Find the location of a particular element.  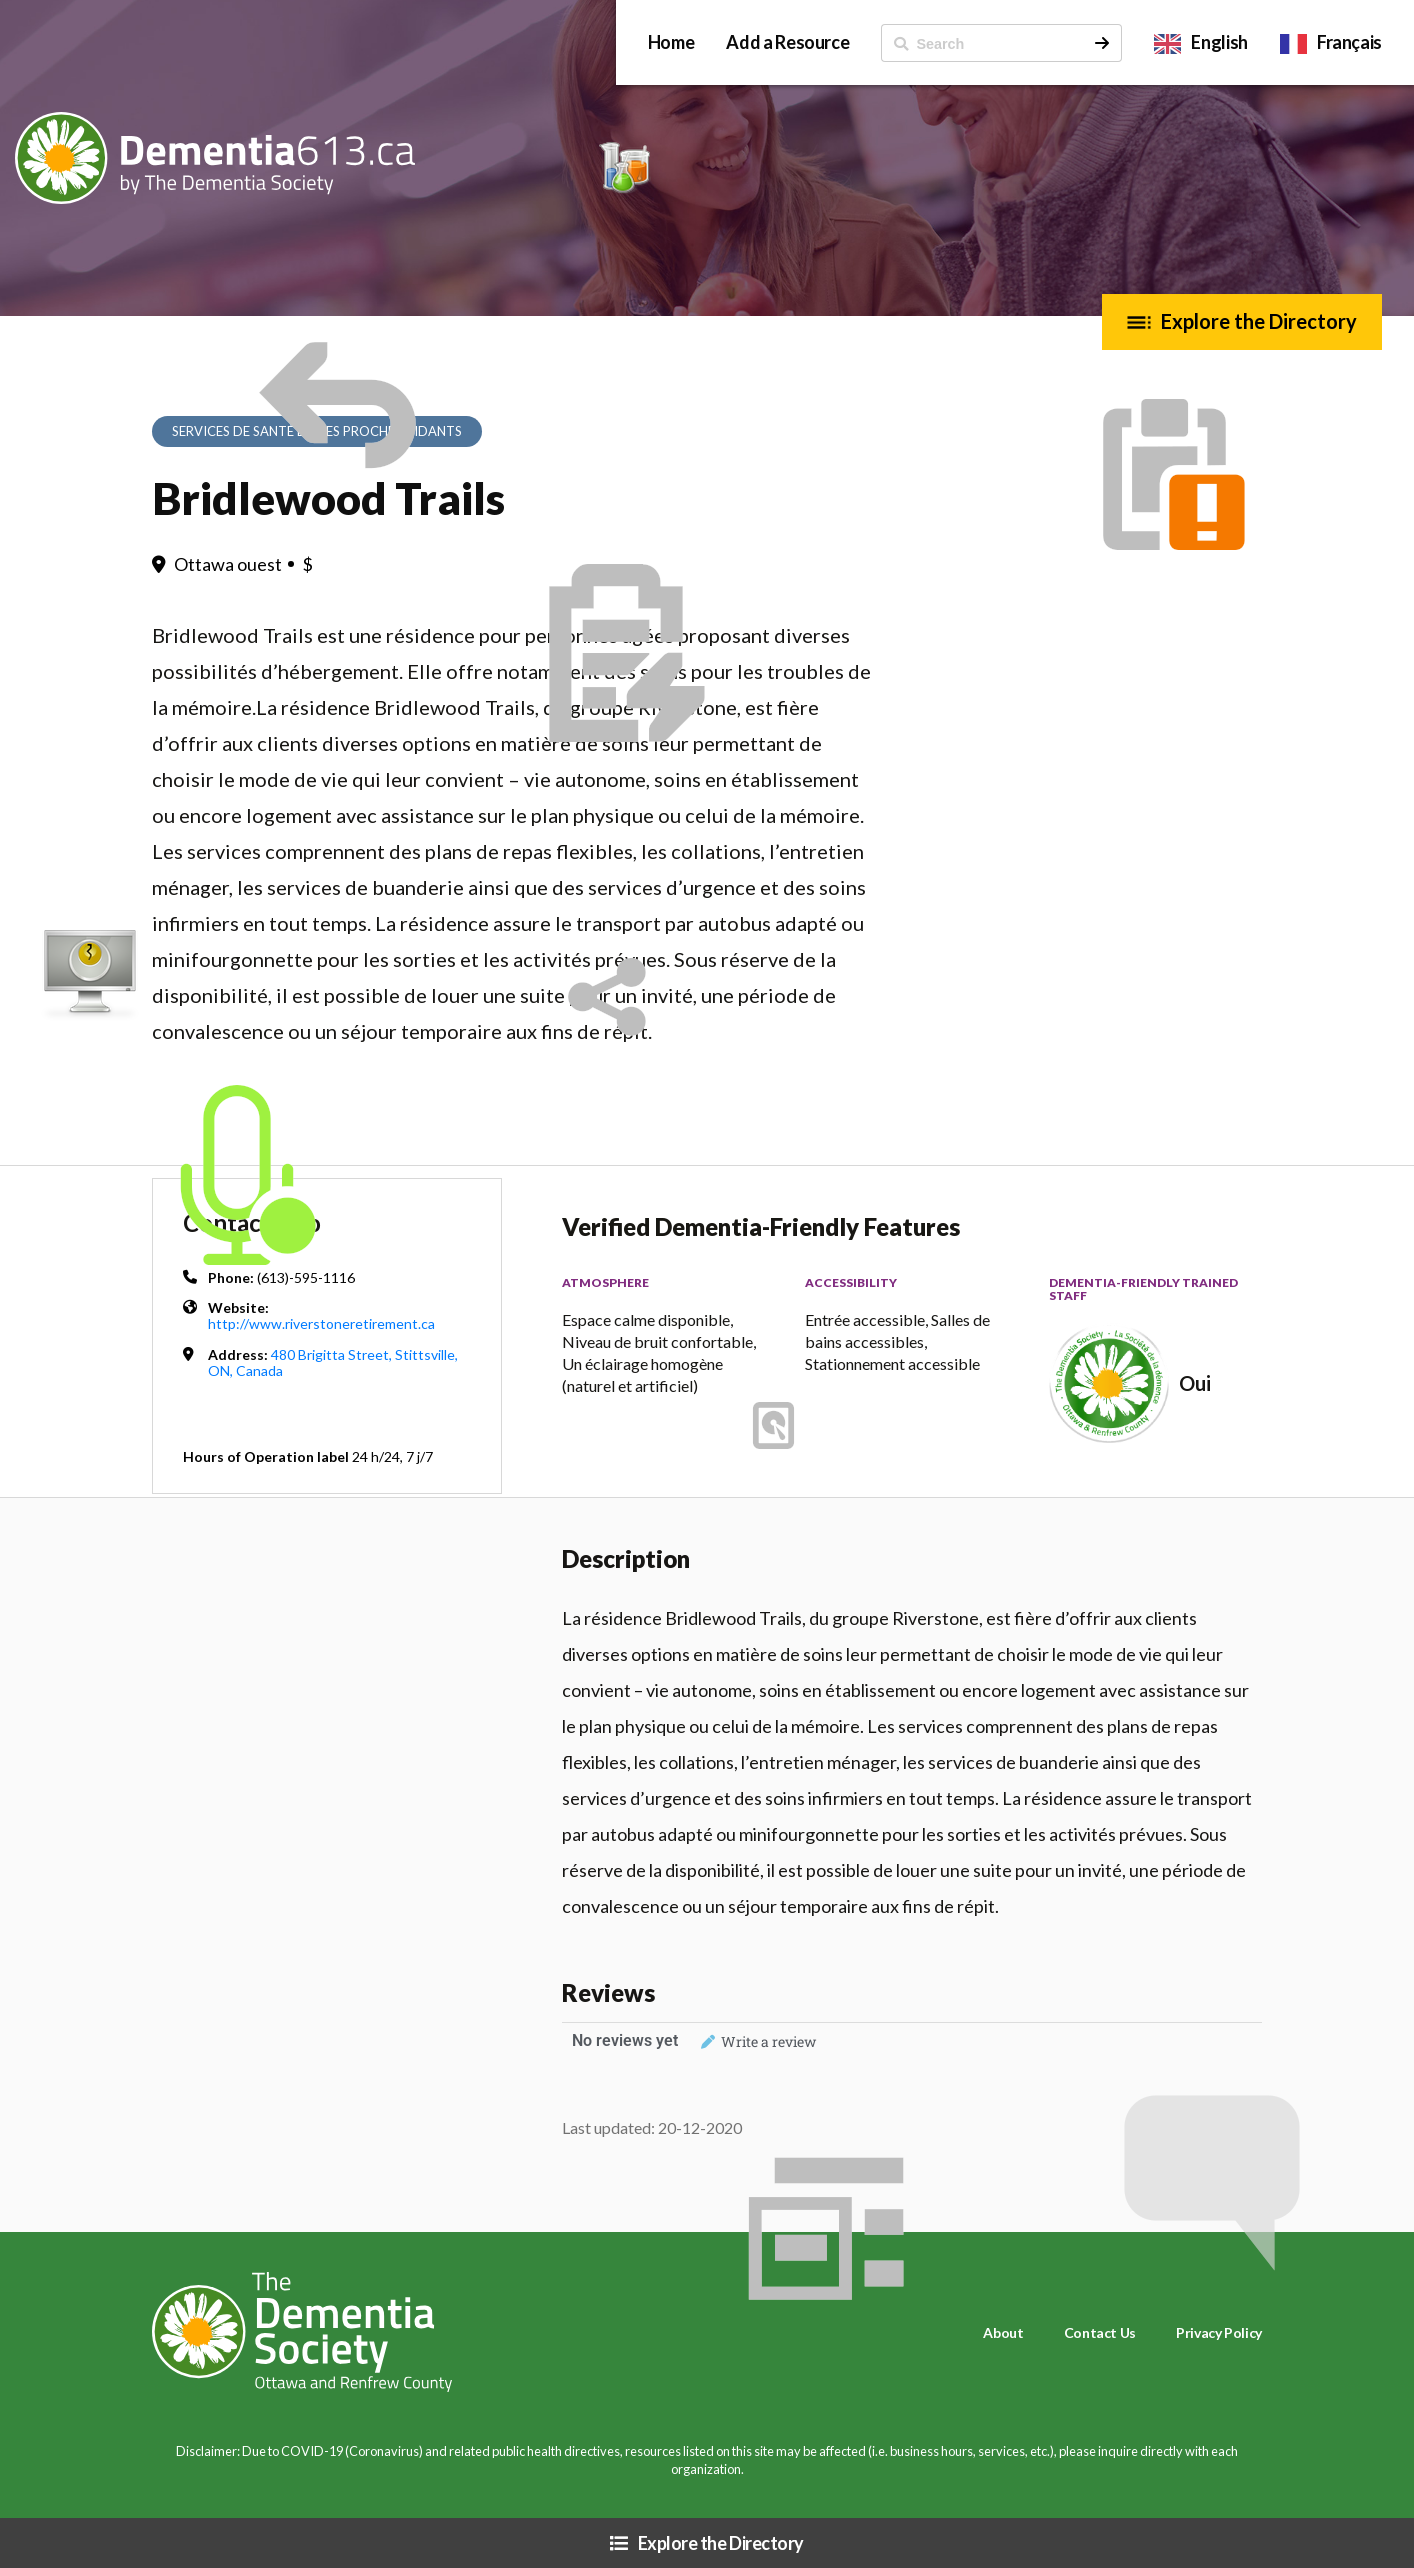

access hard drive storage is located at coordinates (773, 1425).